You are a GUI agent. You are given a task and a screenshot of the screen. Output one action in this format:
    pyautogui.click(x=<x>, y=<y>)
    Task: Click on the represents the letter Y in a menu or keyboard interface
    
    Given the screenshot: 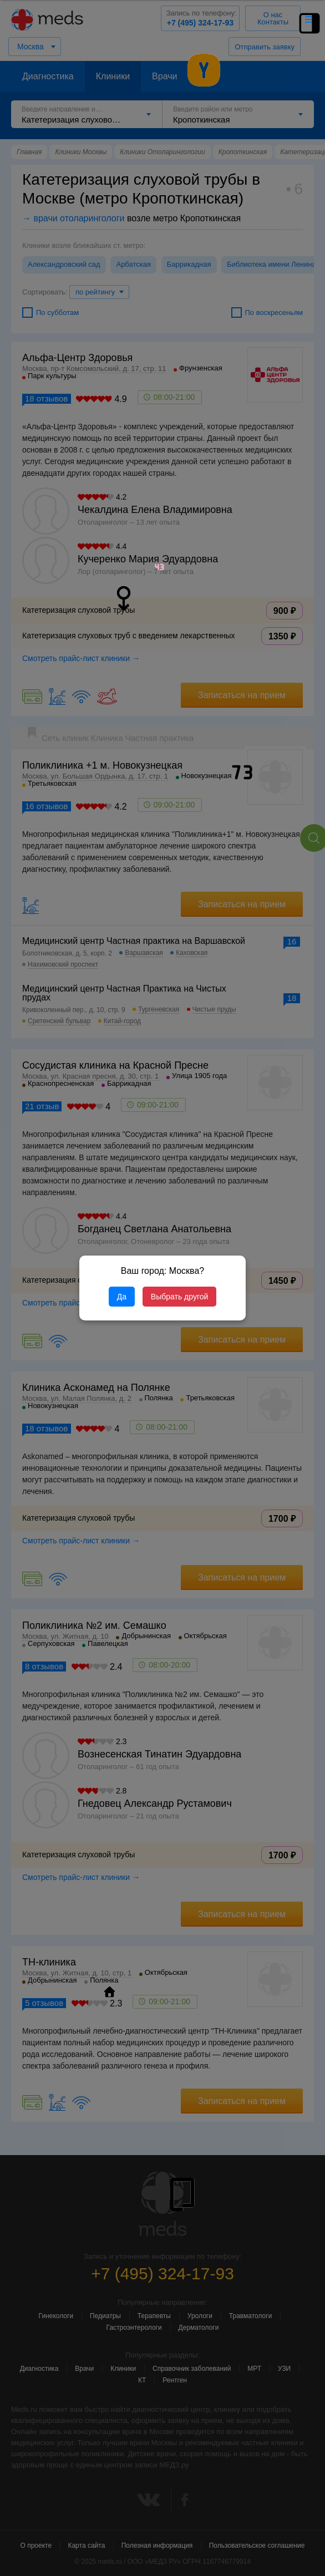 What is the action you would take?
    pyautogui.click(x=204, y=70)
    